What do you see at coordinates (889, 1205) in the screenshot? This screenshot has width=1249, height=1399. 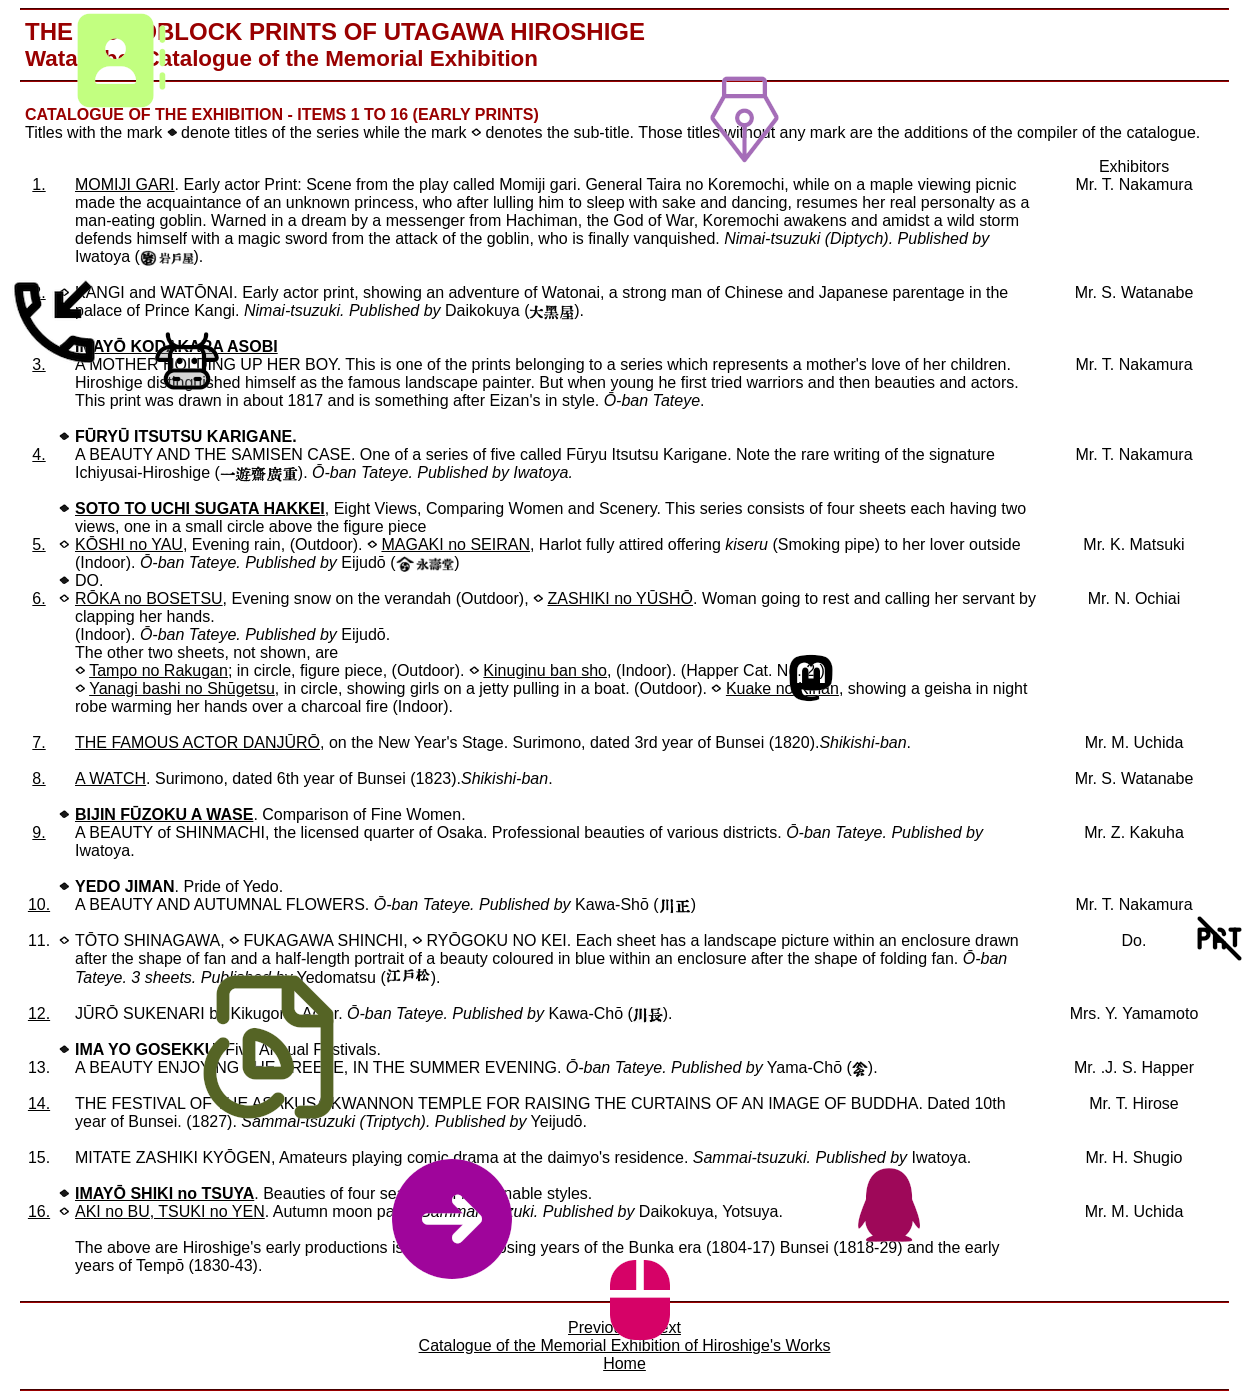 I see `open QQ messaging app` at bounding box center [889, 1205].